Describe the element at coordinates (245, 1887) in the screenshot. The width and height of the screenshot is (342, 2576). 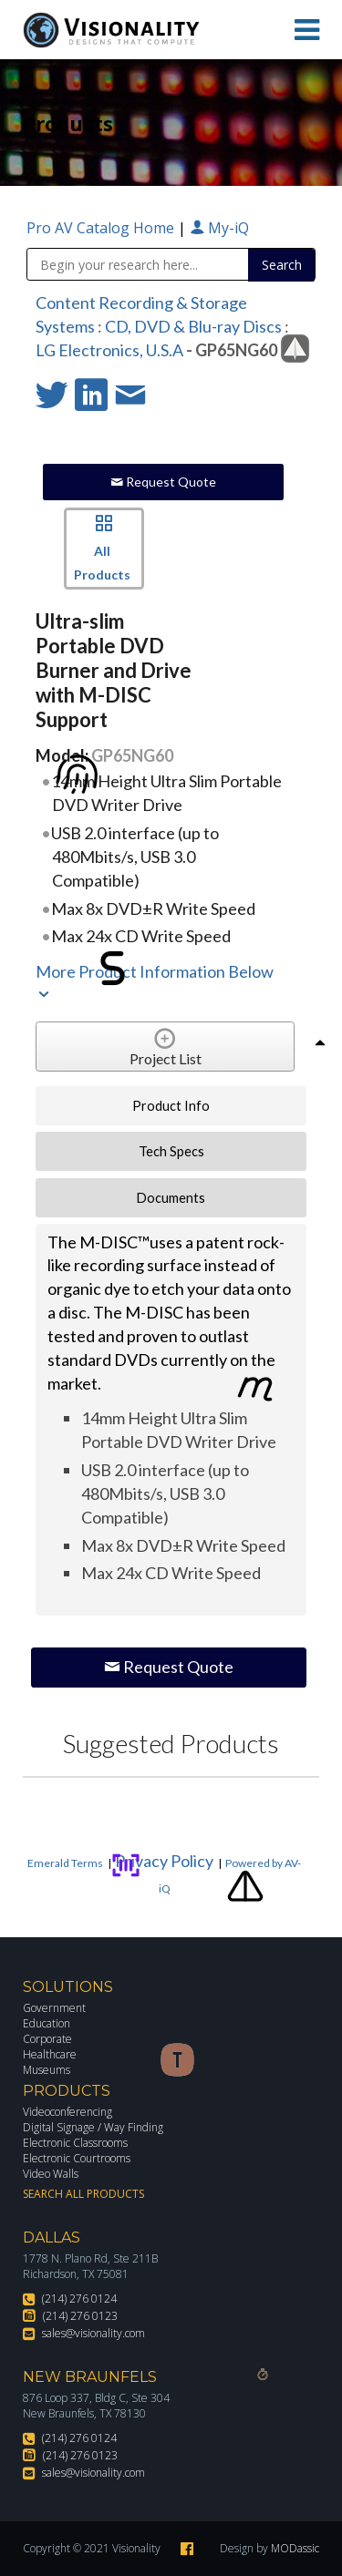
I see `view item details` at that location.